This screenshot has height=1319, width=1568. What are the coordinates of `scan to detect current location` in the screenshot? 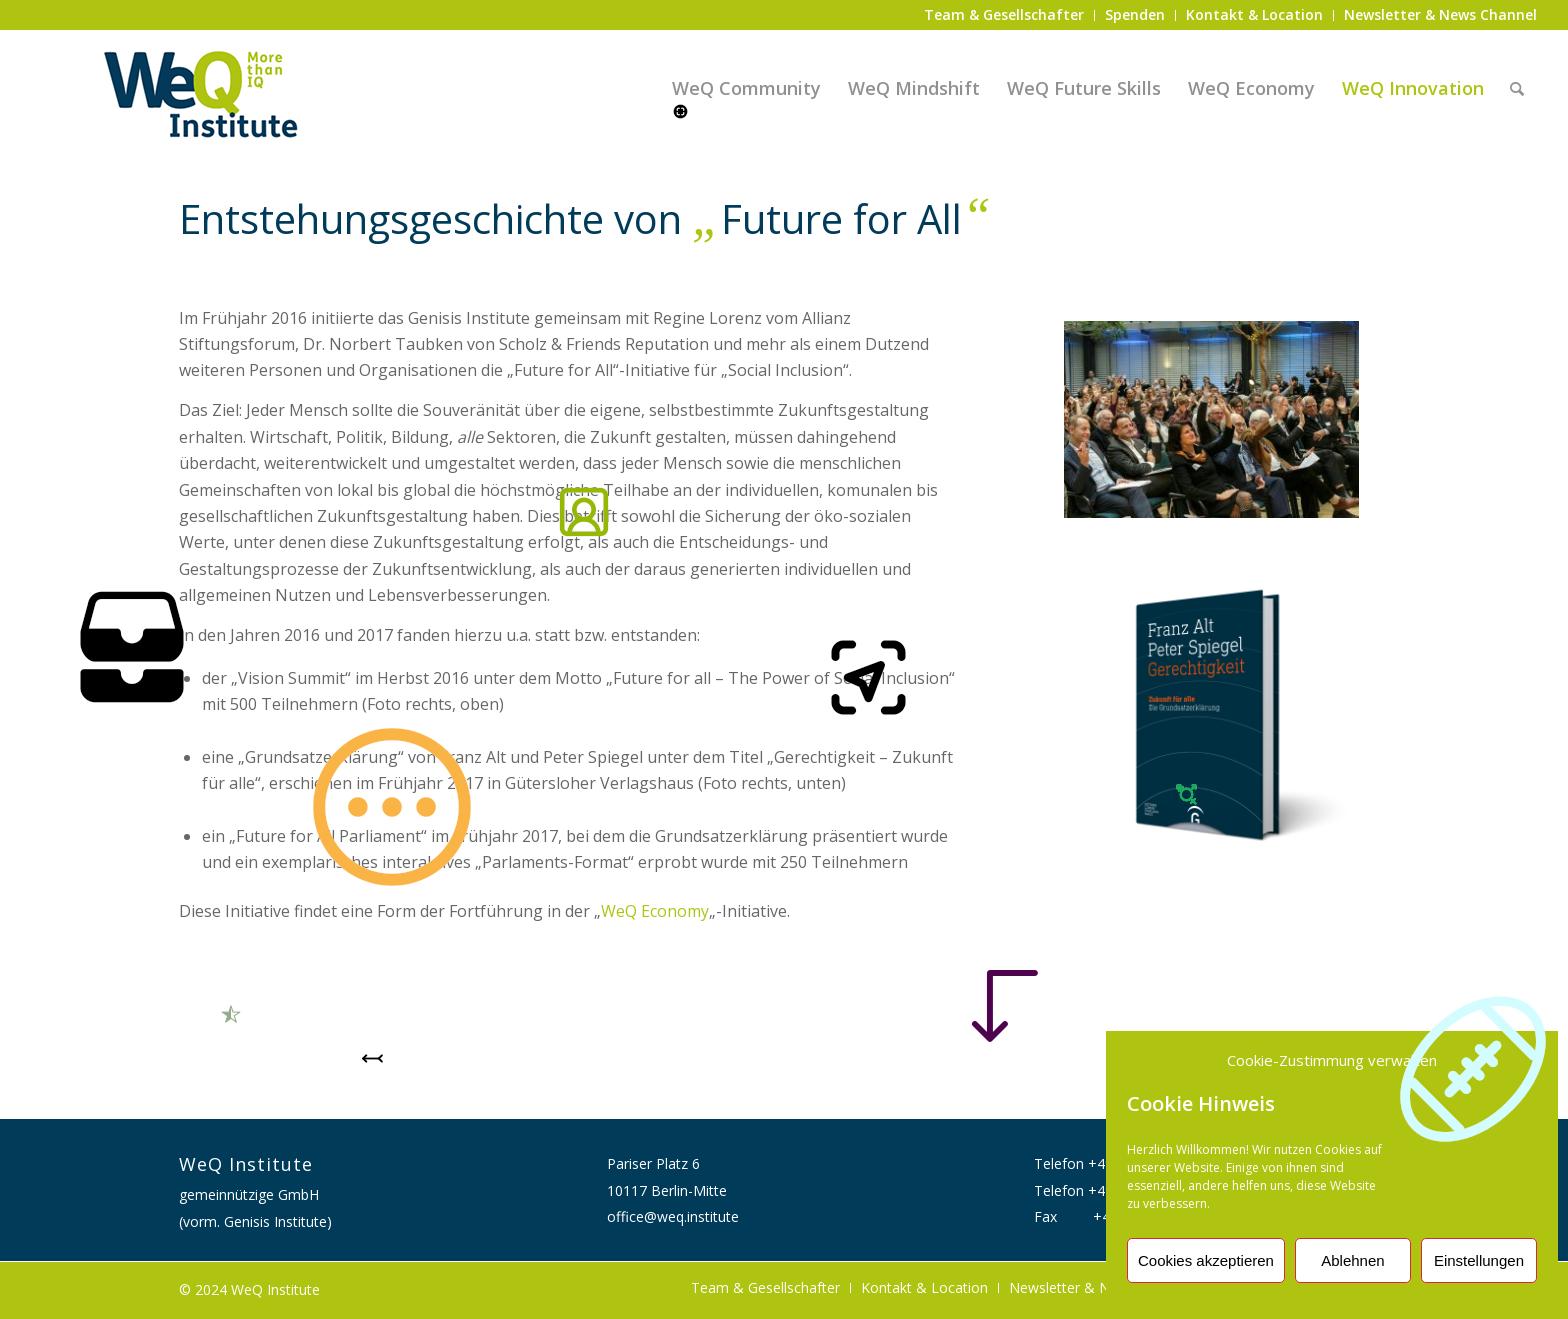 It's located at (868, 677).